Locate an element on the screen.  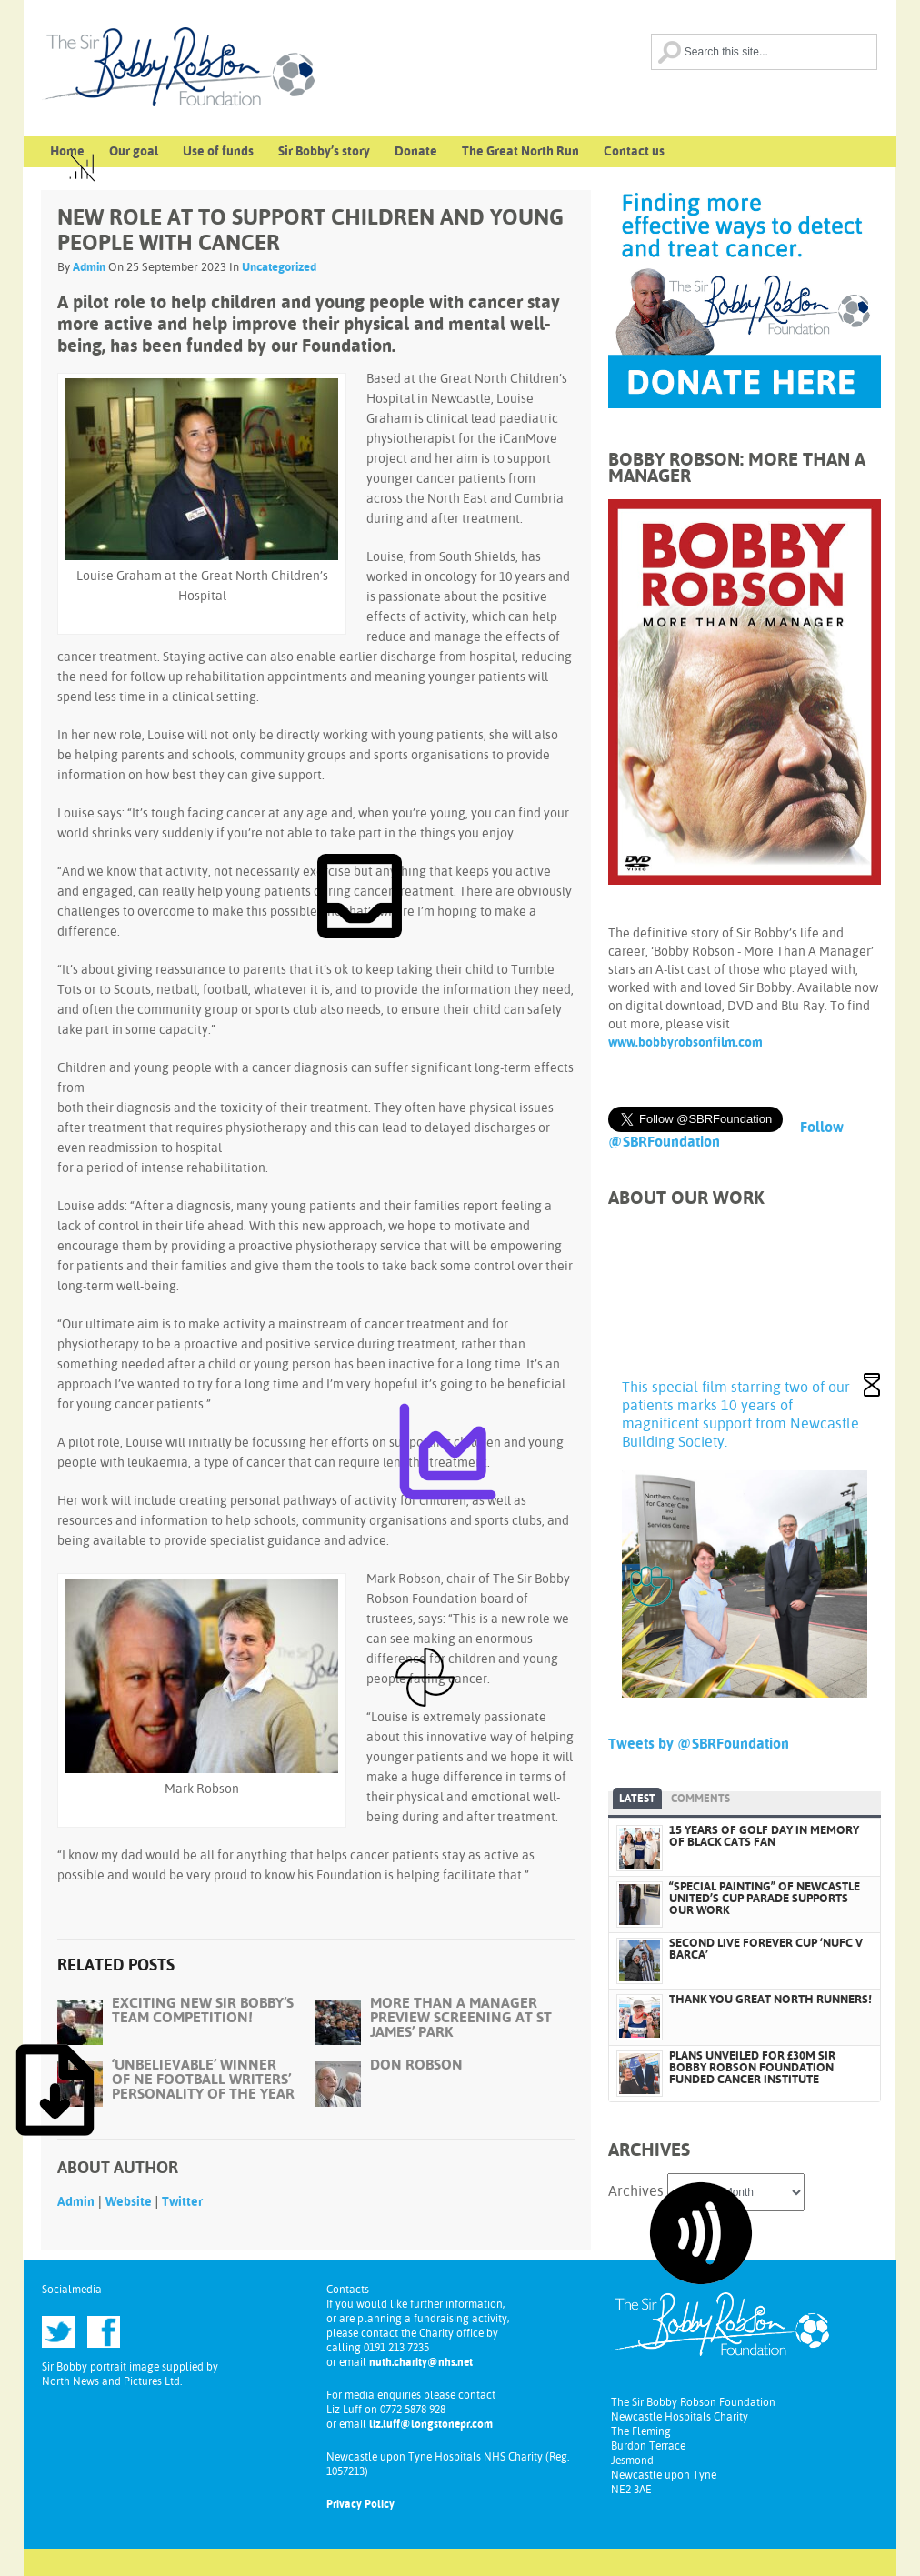
open google photos app is located at coordinates (425, 1677).